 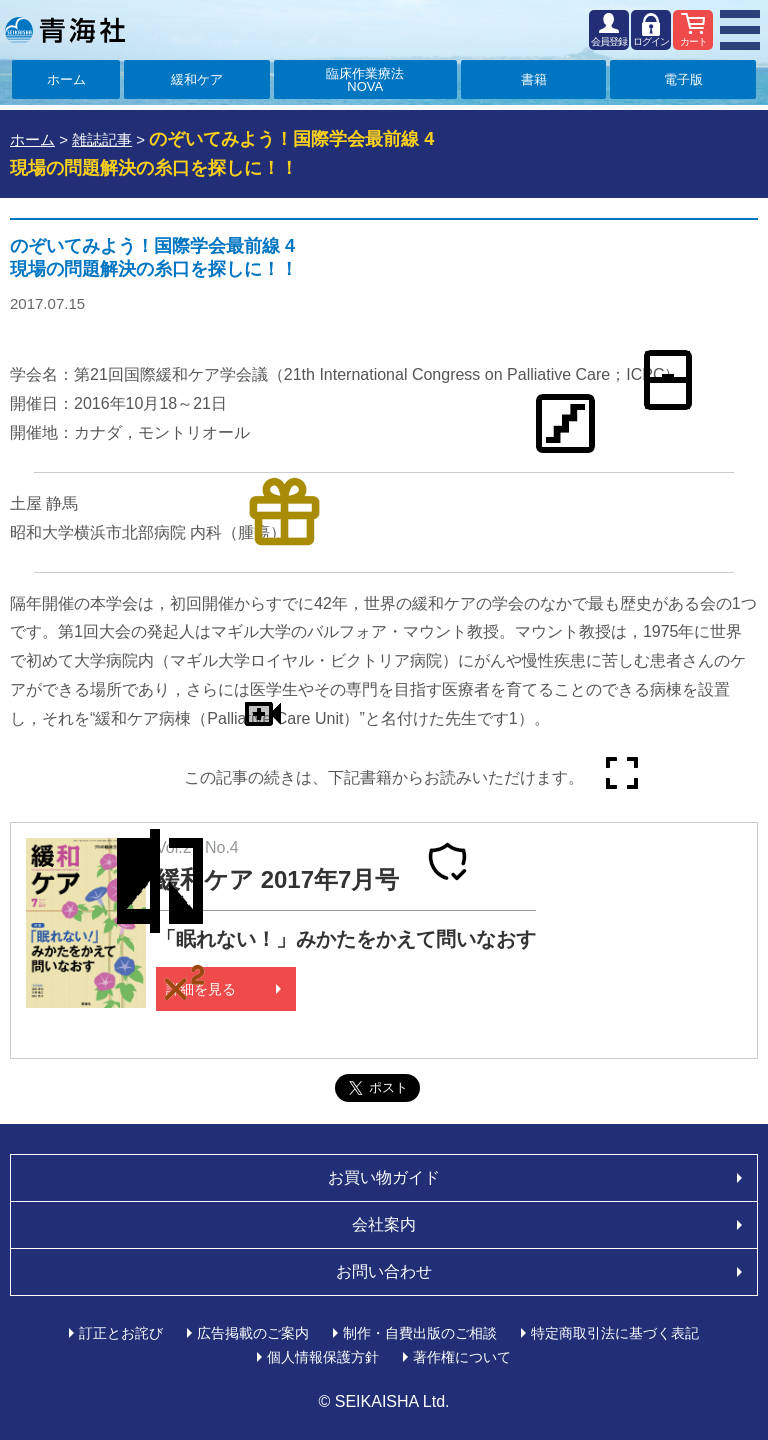 I want to click on format text as superscript, so click(x=184, y=982).